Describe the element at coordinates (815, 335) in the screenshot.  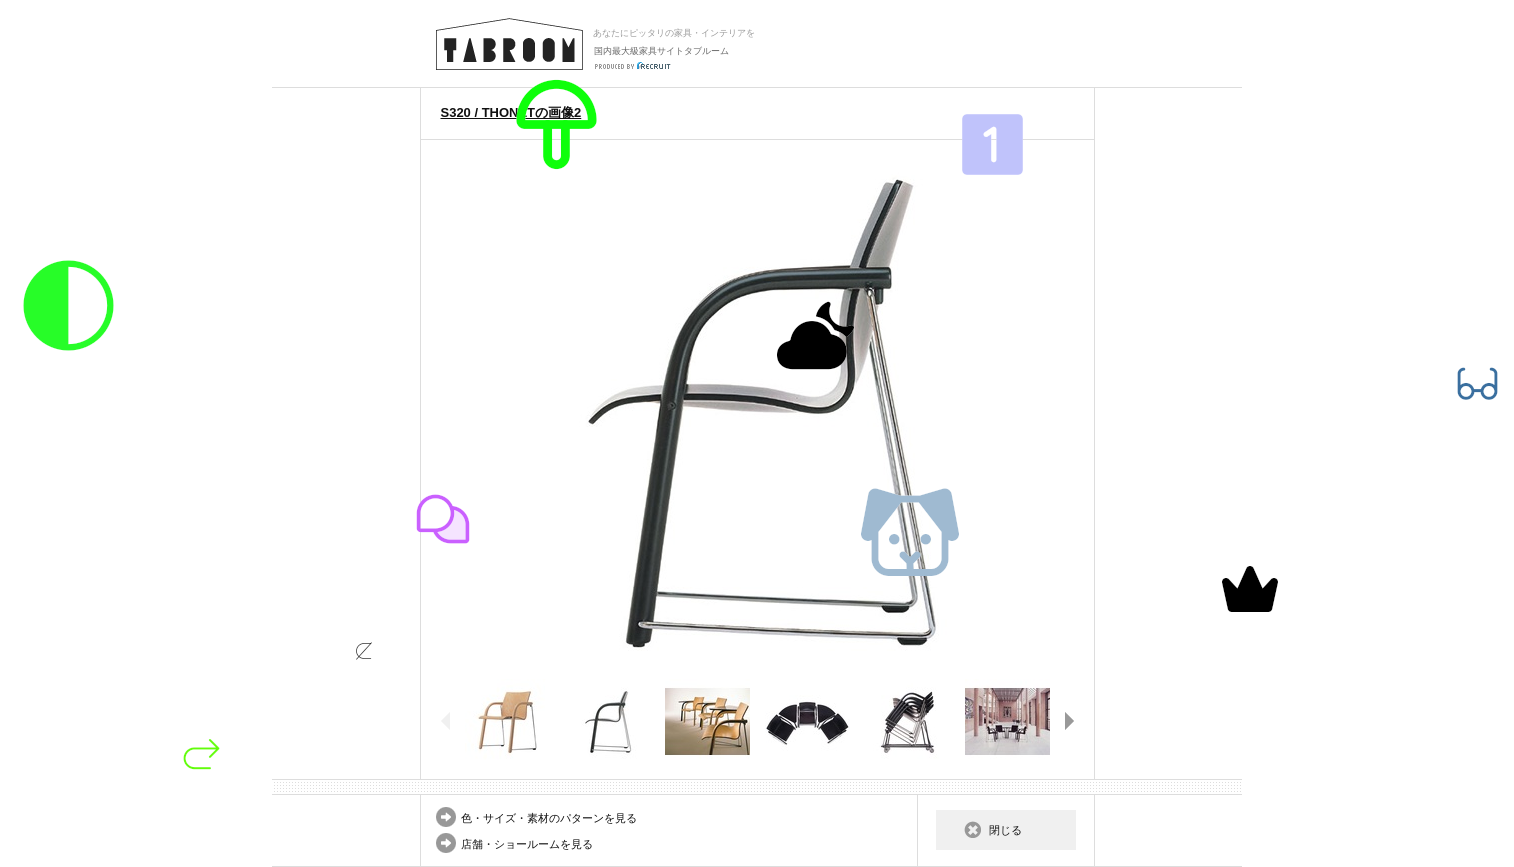
I see `indicates nighttime cloudy weather conditions` at that location.